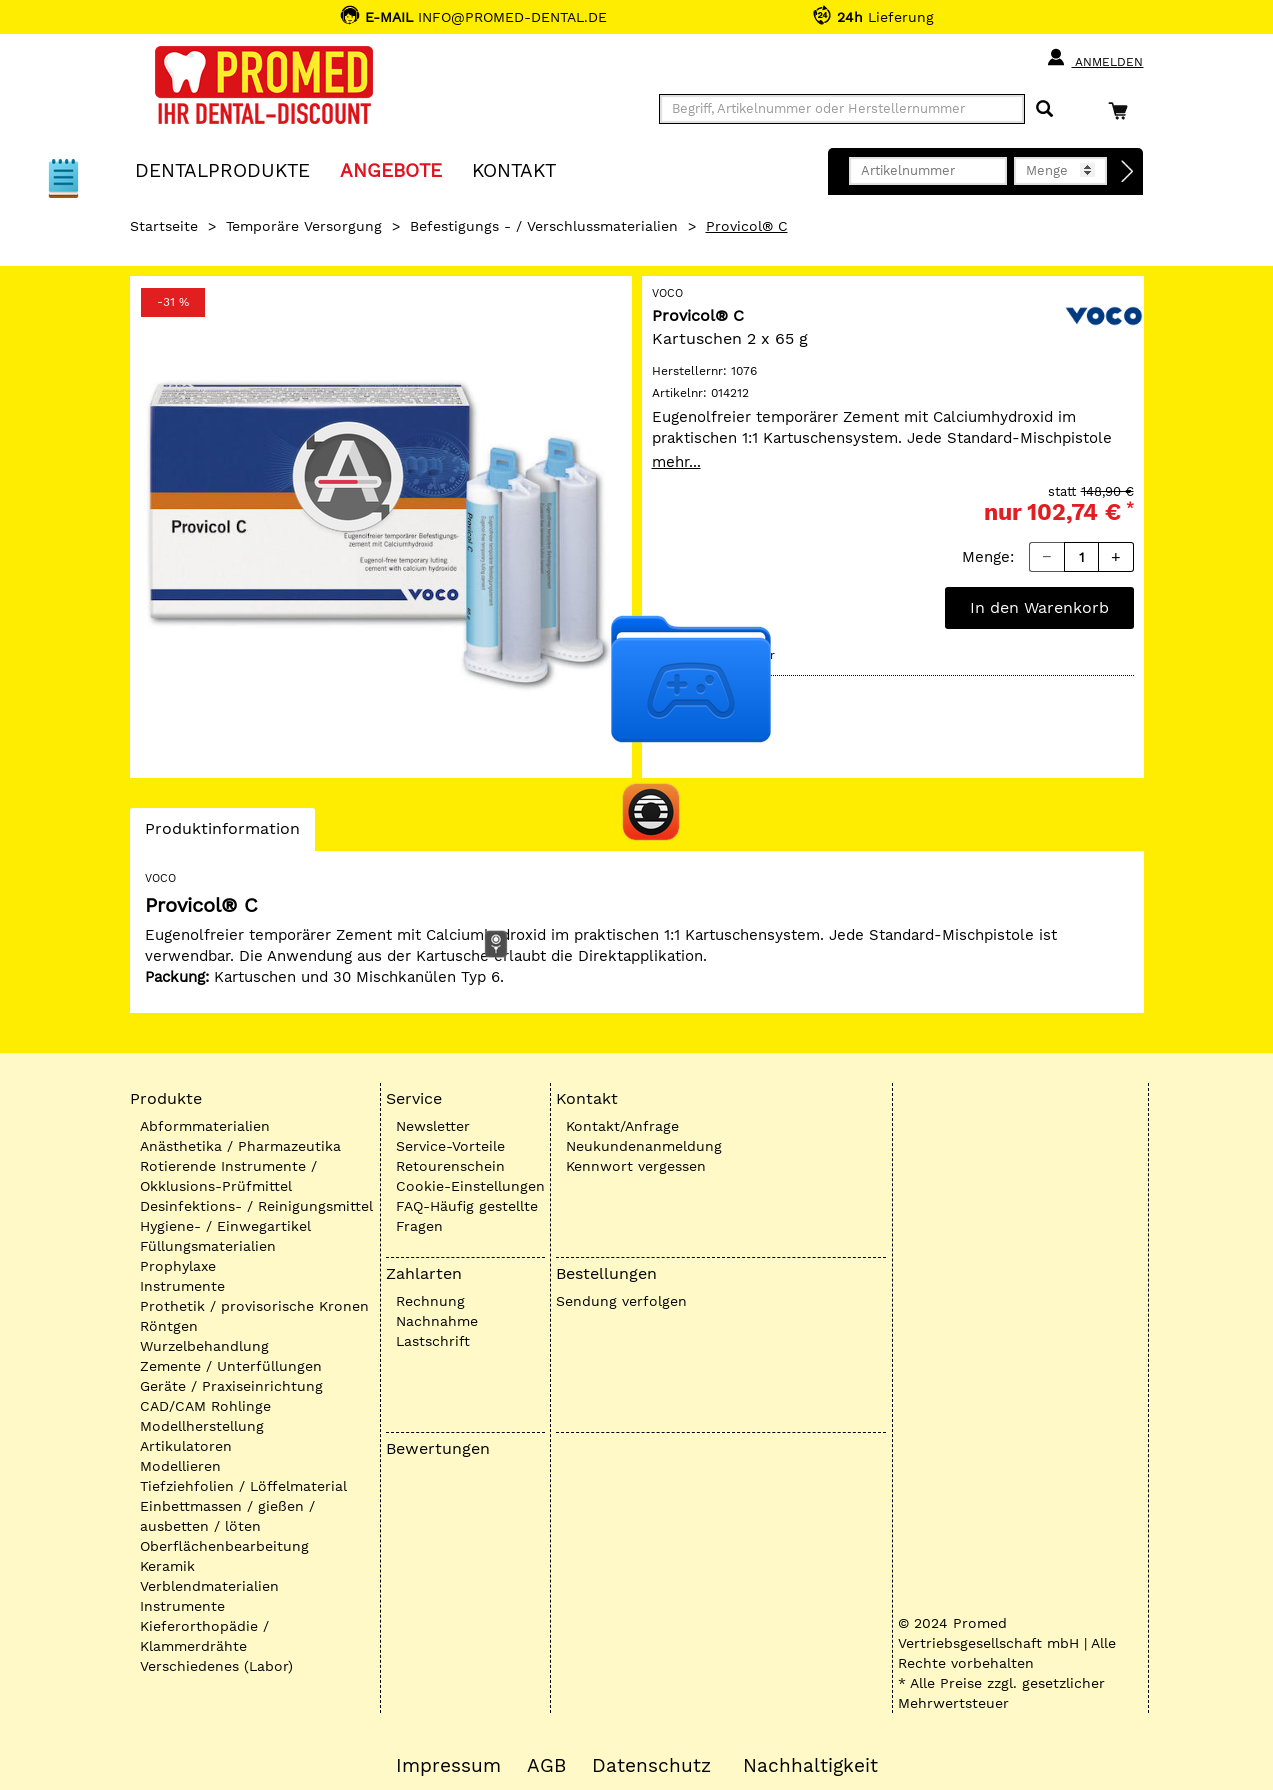  Describe the element at coordinates (63, 178) in the screenshot. I see `open notepad application` at that location.